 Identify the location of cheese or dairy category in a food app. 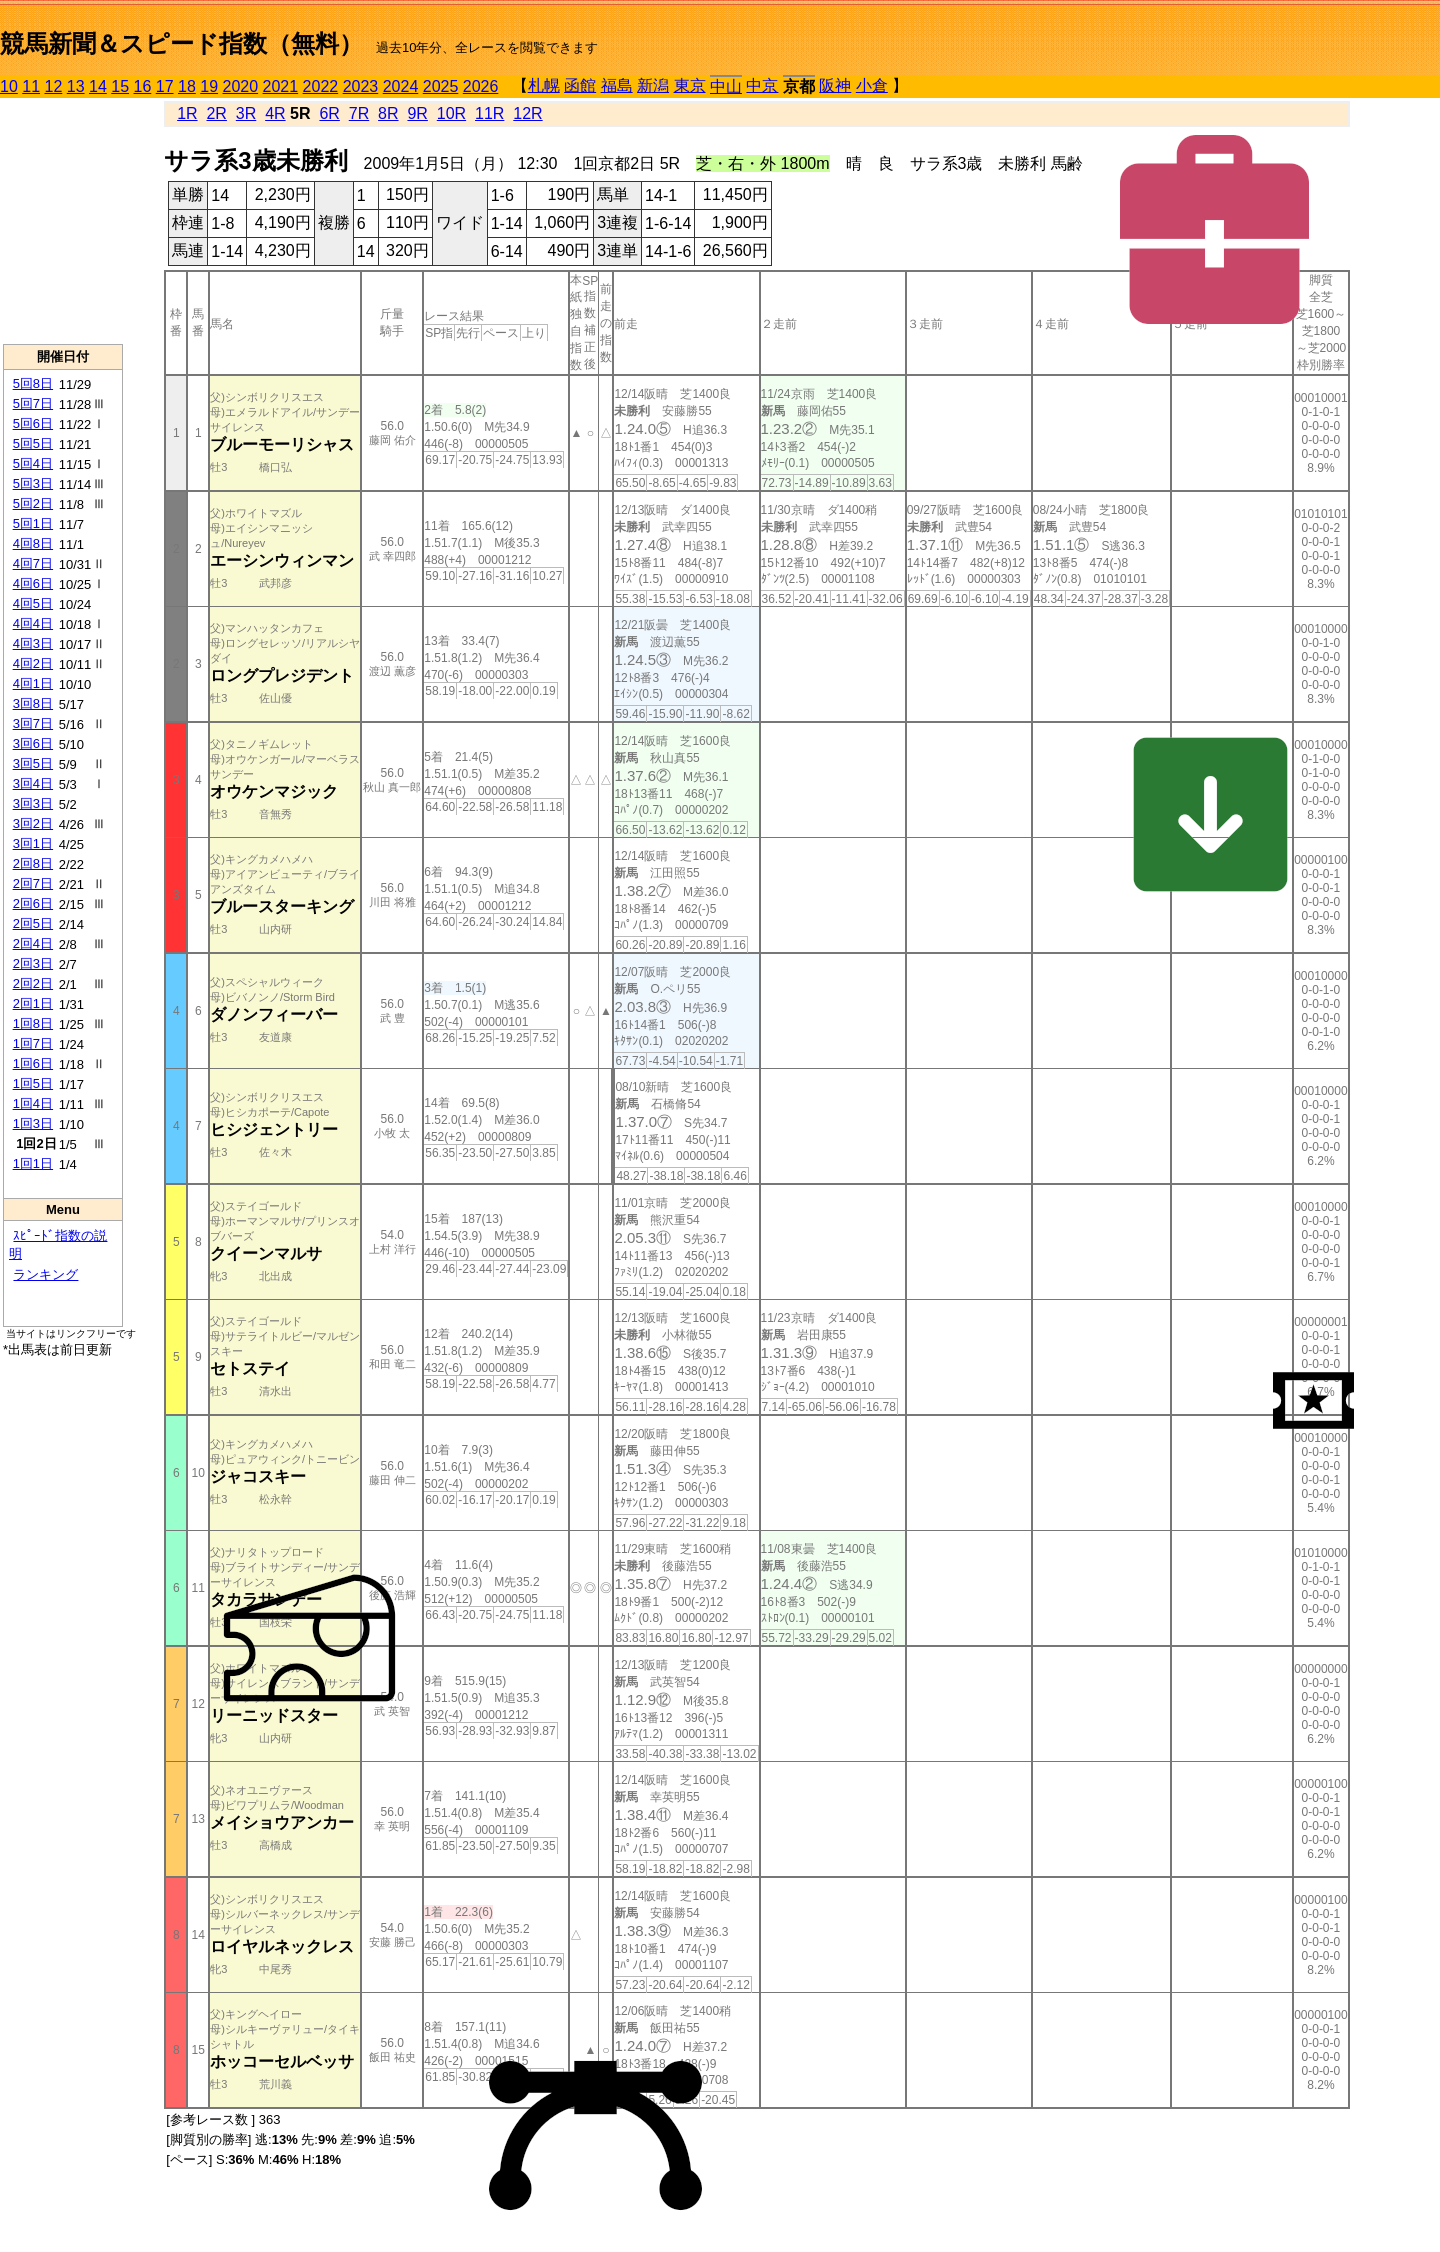
(309, 1647).